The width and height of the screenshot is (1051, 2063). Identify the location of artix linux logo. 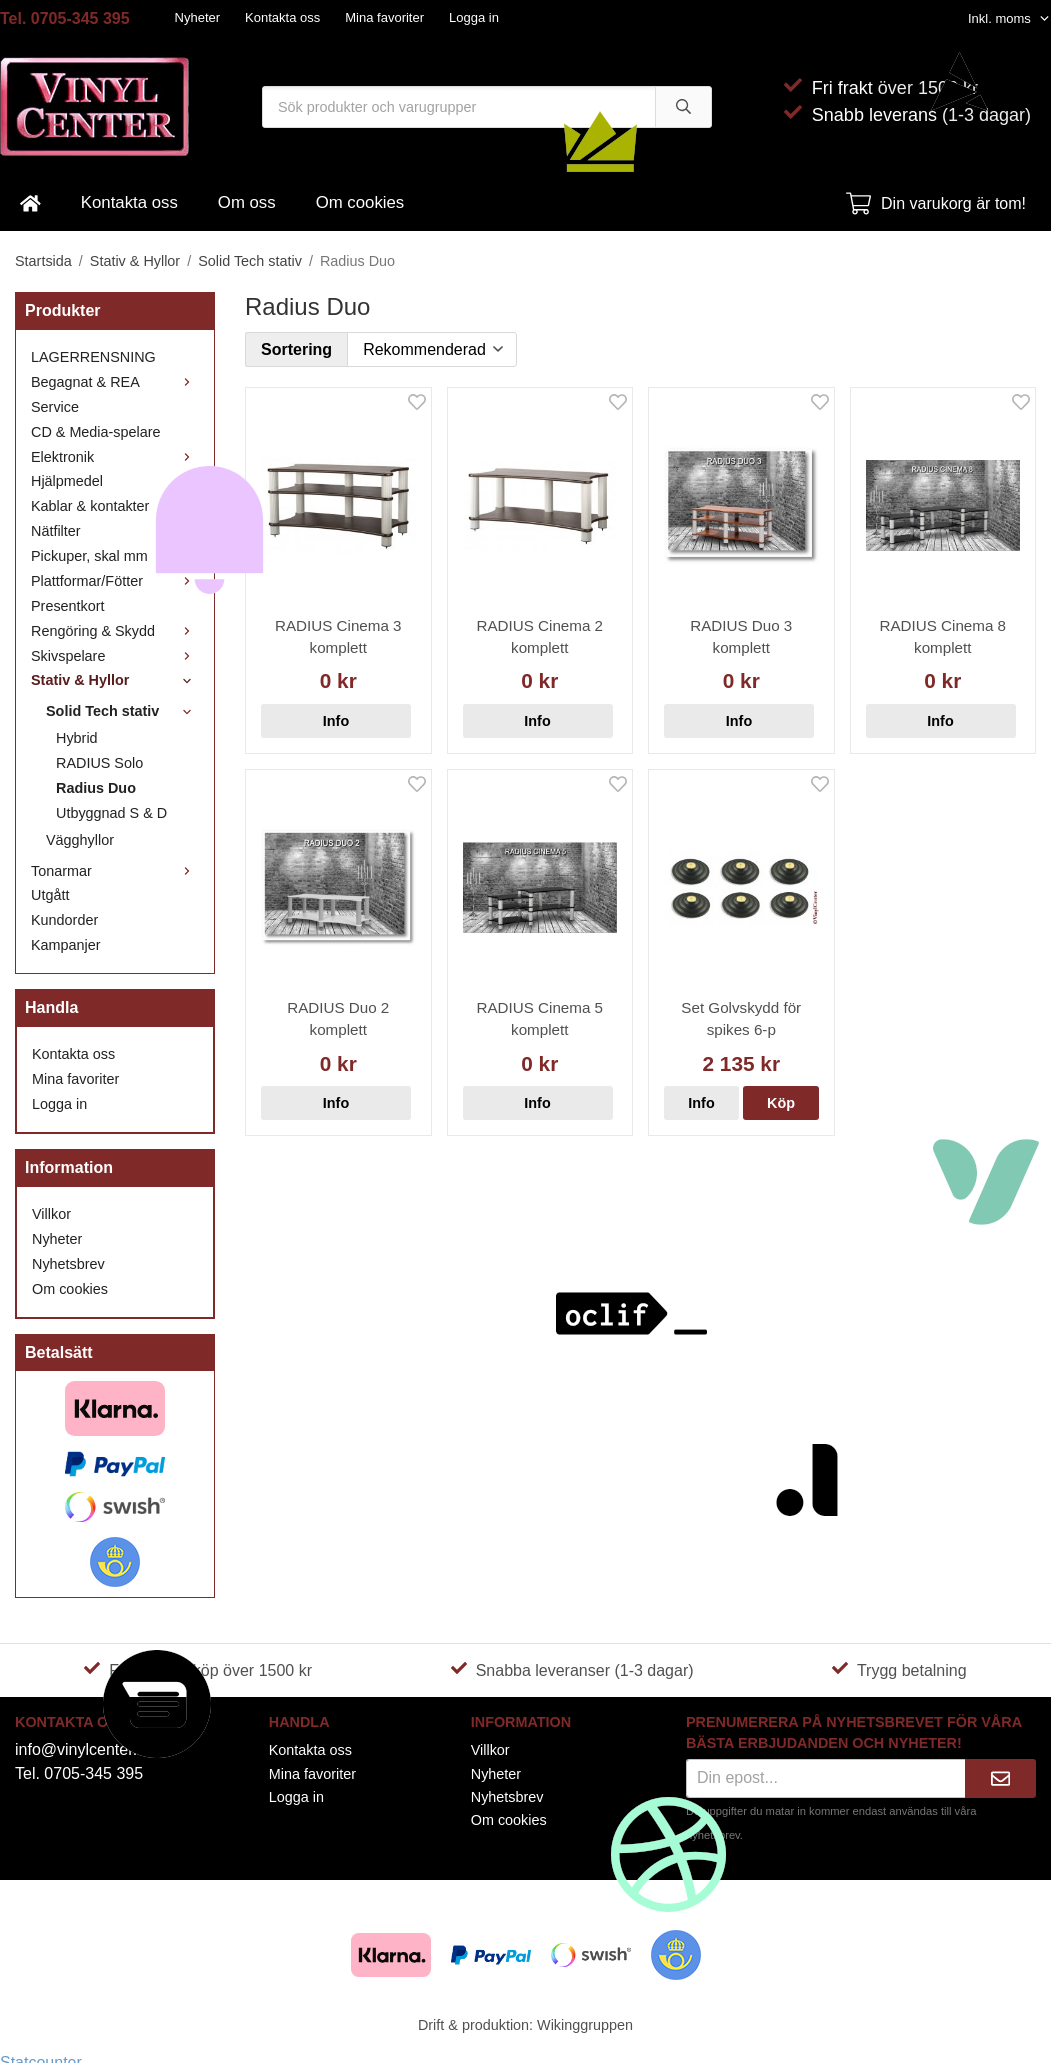
(959, 81).